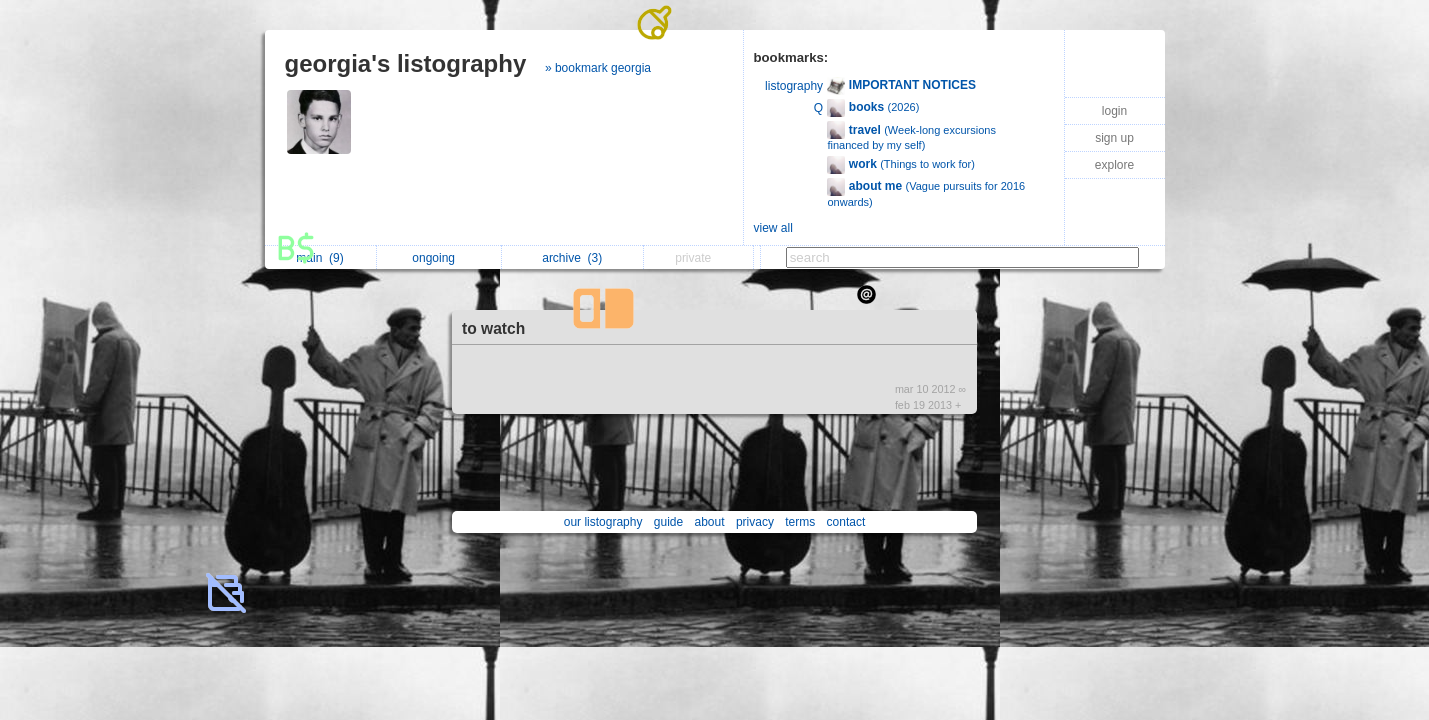 The image size is (1429, 720). What do you see at coordinates (296, 248) in the screenshot?
I see `display price in Brunei dollars` at bounding box center [296, 248].